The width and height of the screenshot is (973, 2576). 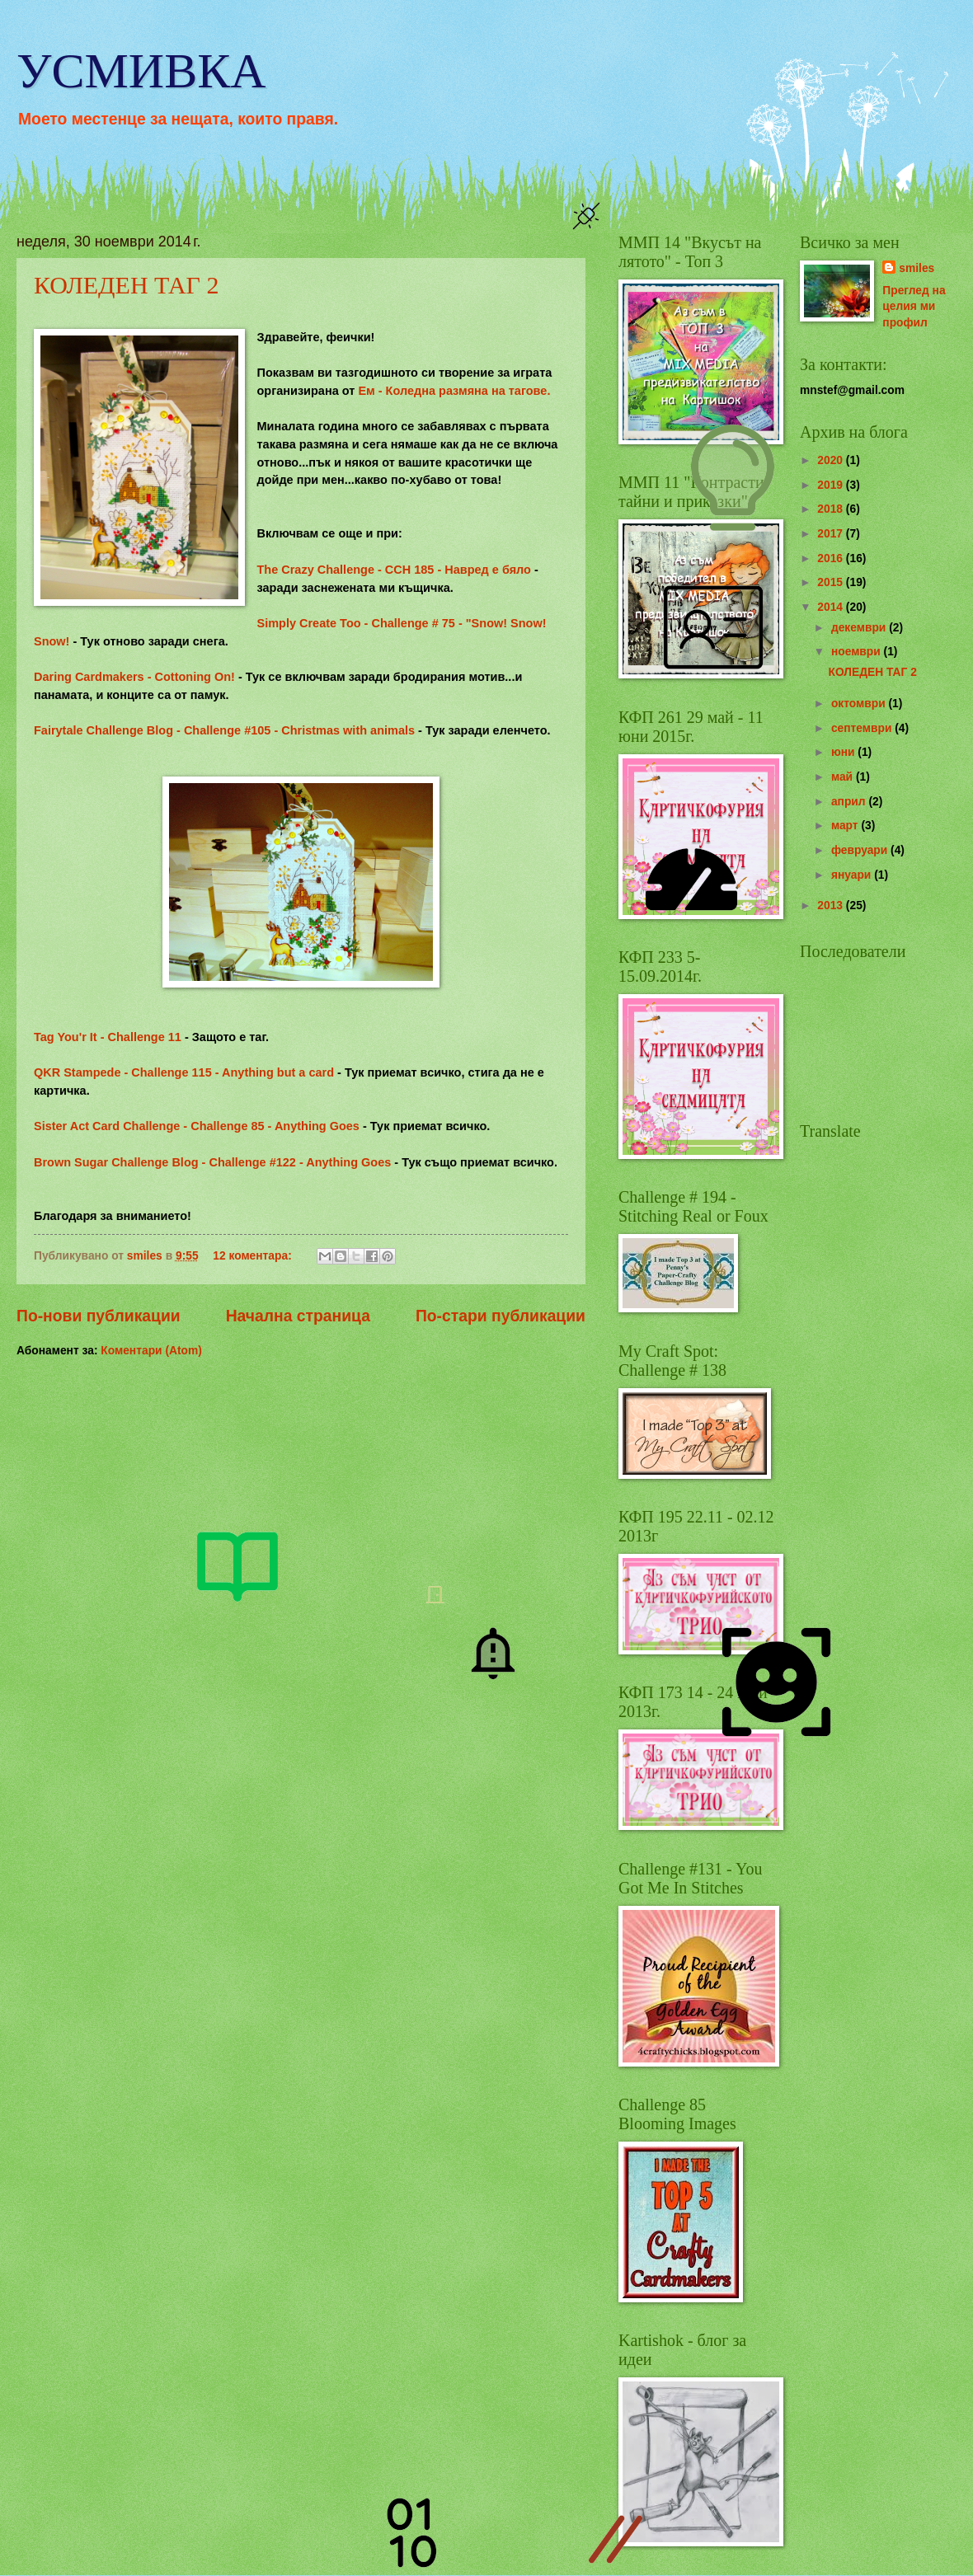 I want to click on indicates a separator or divider between elements, so click(x=615, y=2539).